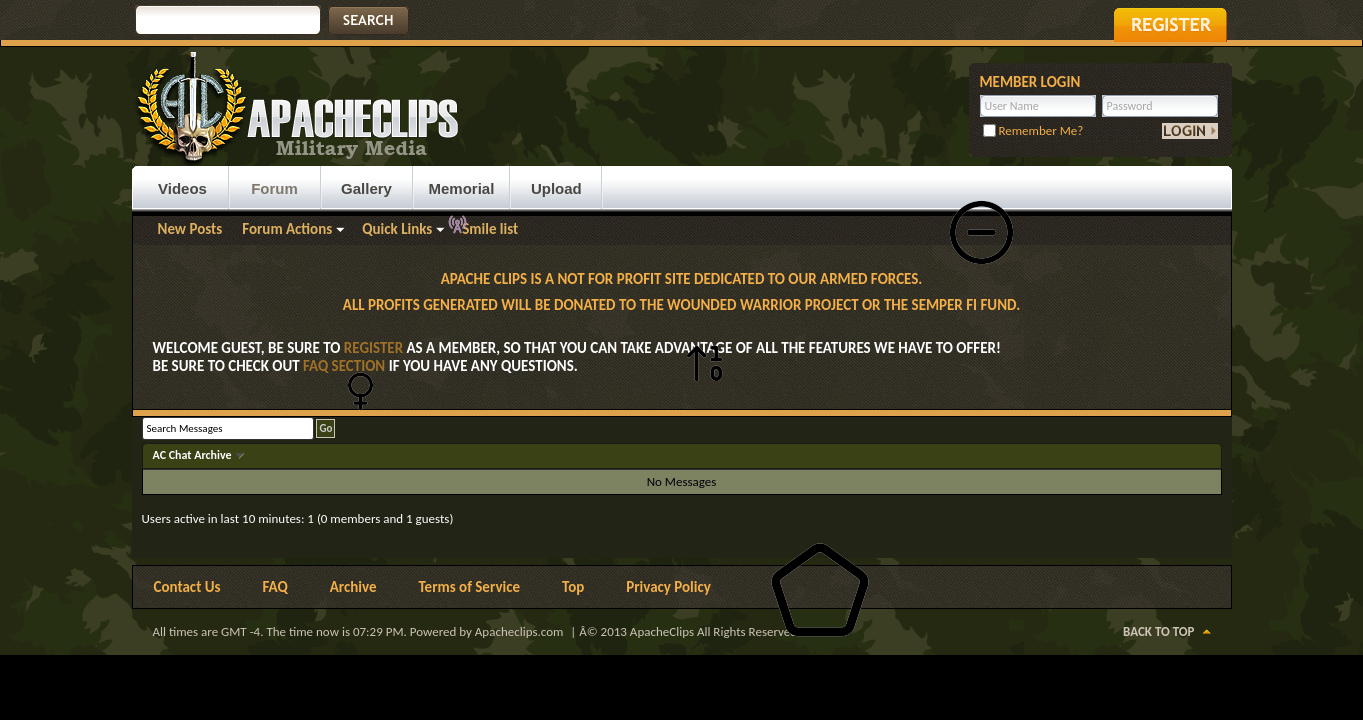  What do you see at coordinates (457, 224) in the screenshot?
I see `broadcast or transmission status` at bounding box center [457, 224].